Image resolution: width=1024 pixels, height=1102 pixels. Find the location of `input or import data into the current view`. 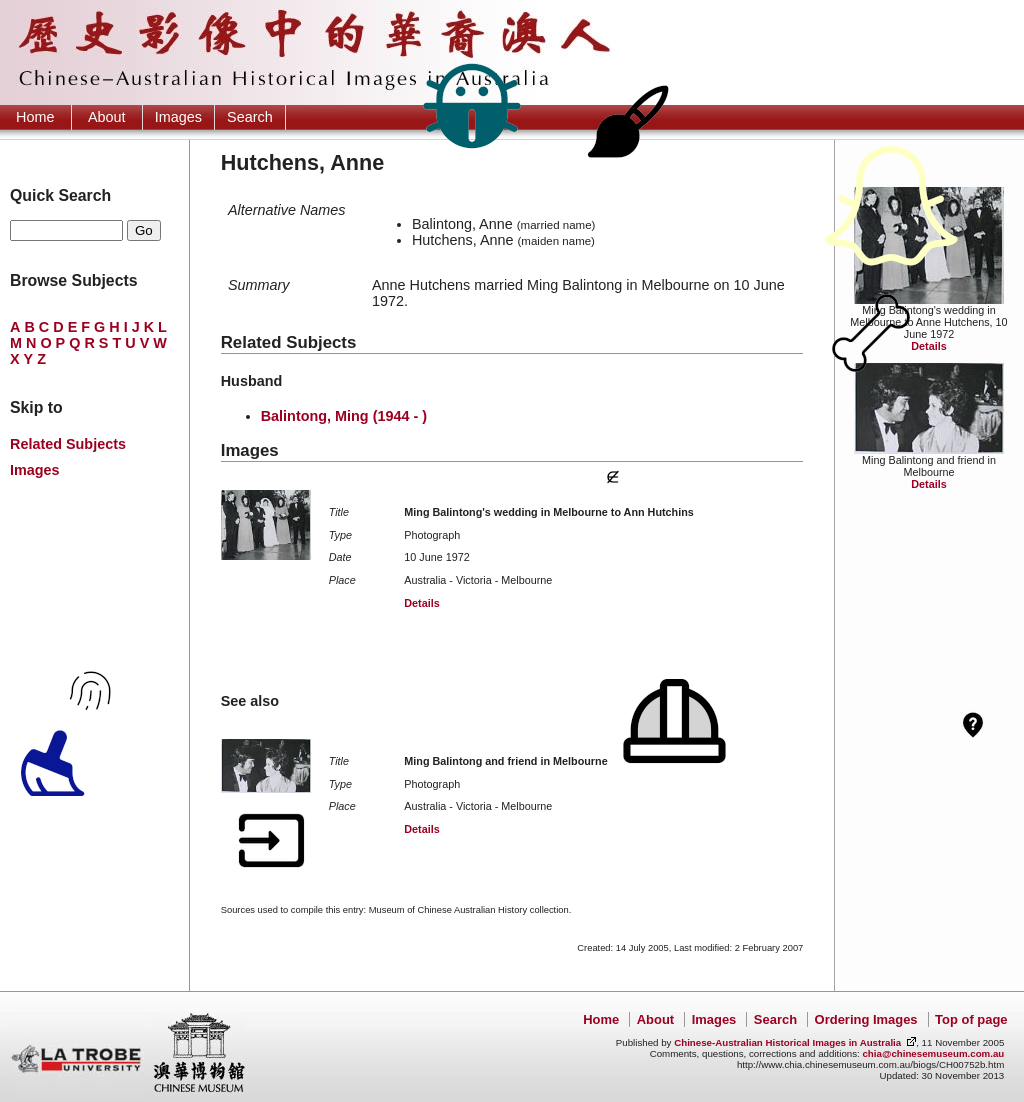

input or import data into the current view is located at coordinates (271, 840).